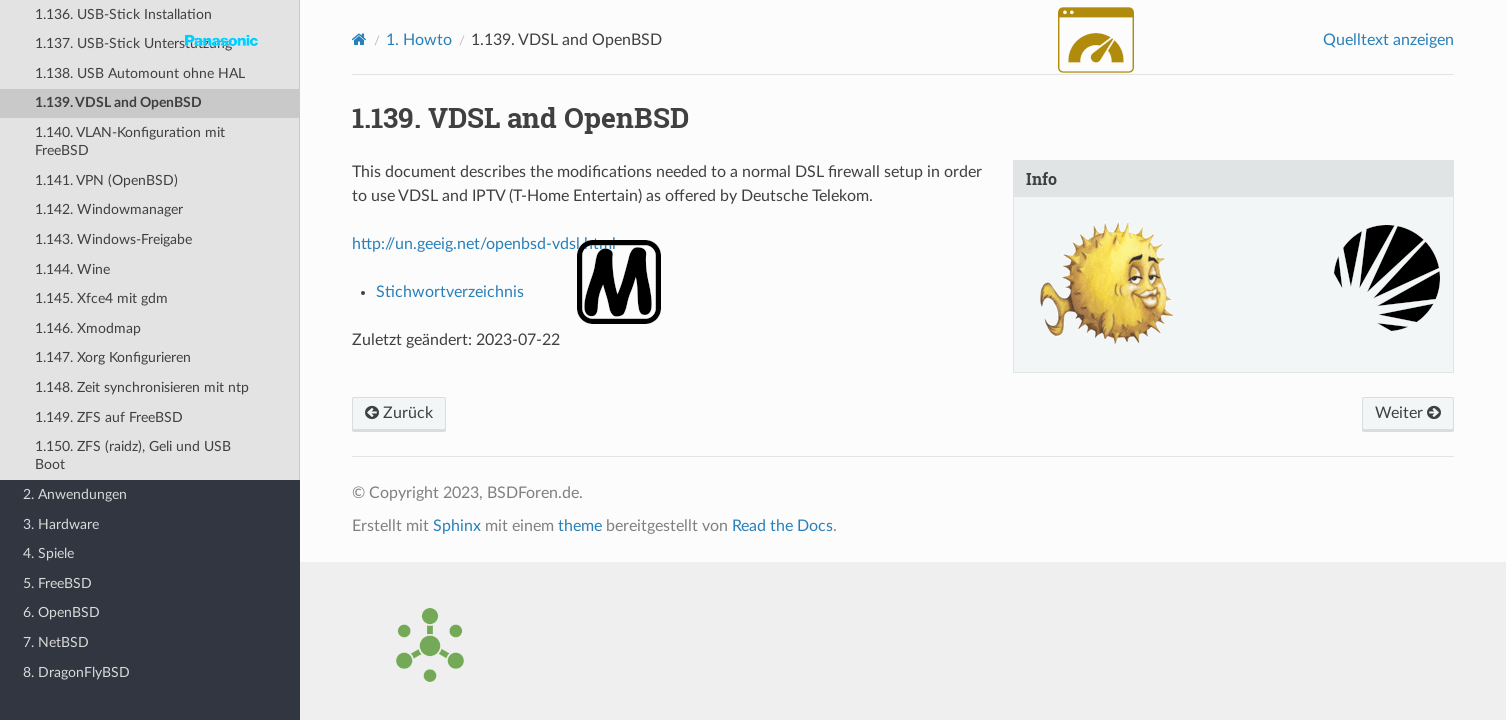  What do you see at coordinates (619, 282) in the screenshot?
I see `open MangaUpdates website or app` at bounding box center [619, 282].